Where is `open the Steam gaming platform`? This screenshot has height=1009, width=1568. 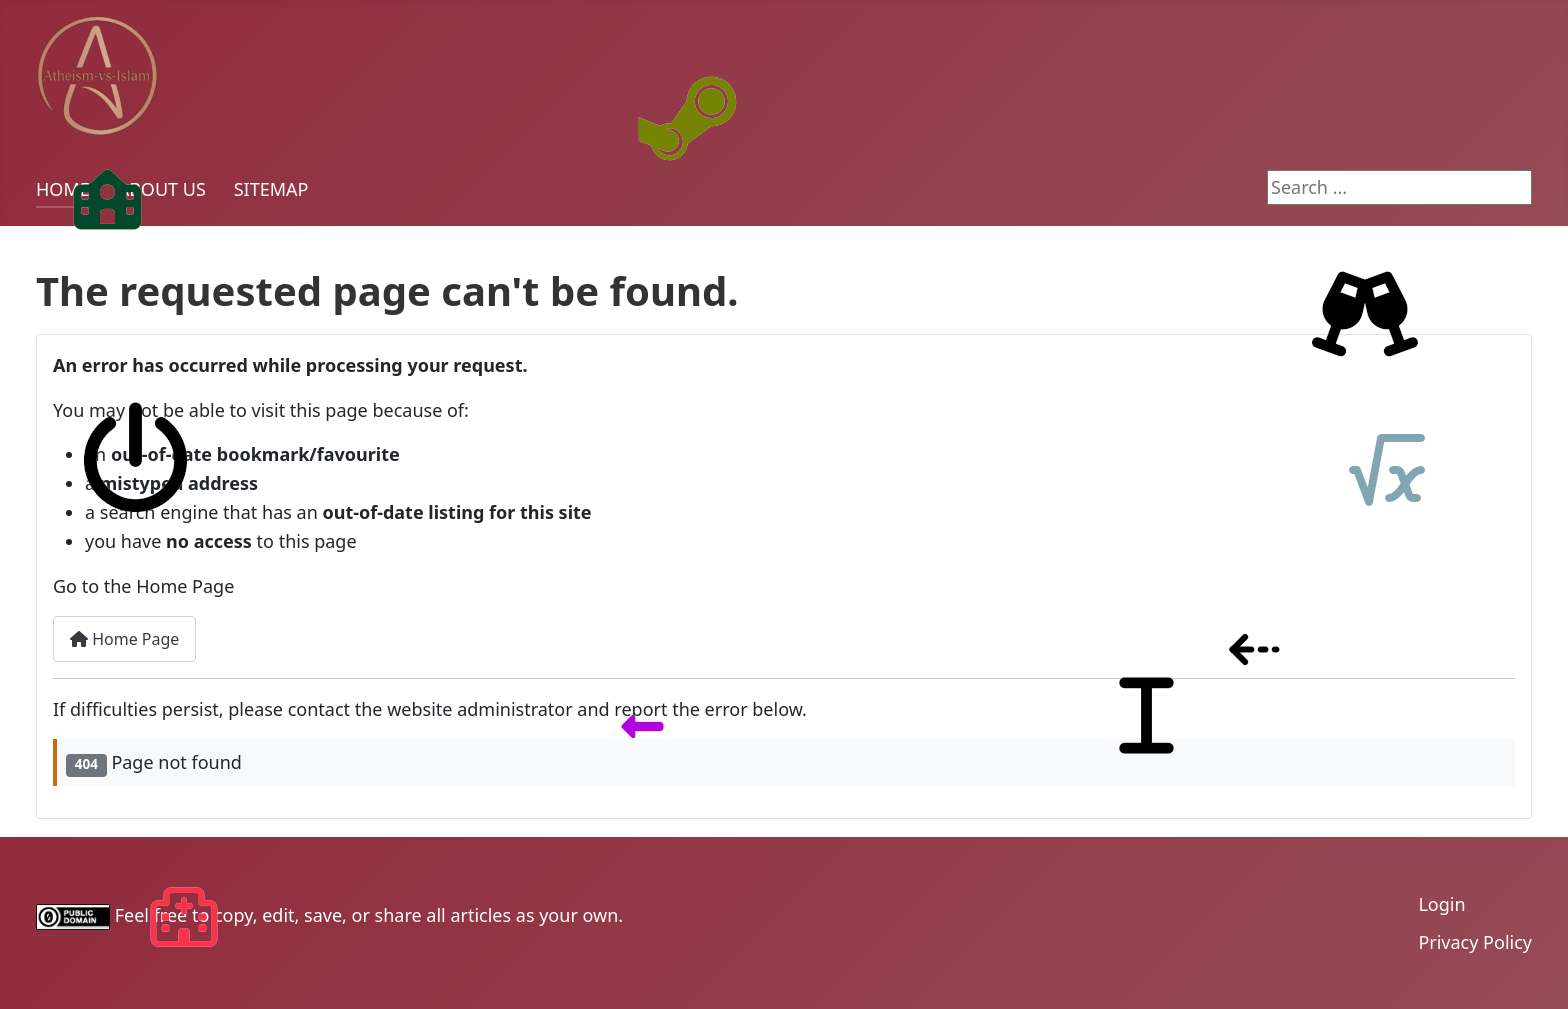
open the Steam gaming platform is located at coordinates (687, 118).